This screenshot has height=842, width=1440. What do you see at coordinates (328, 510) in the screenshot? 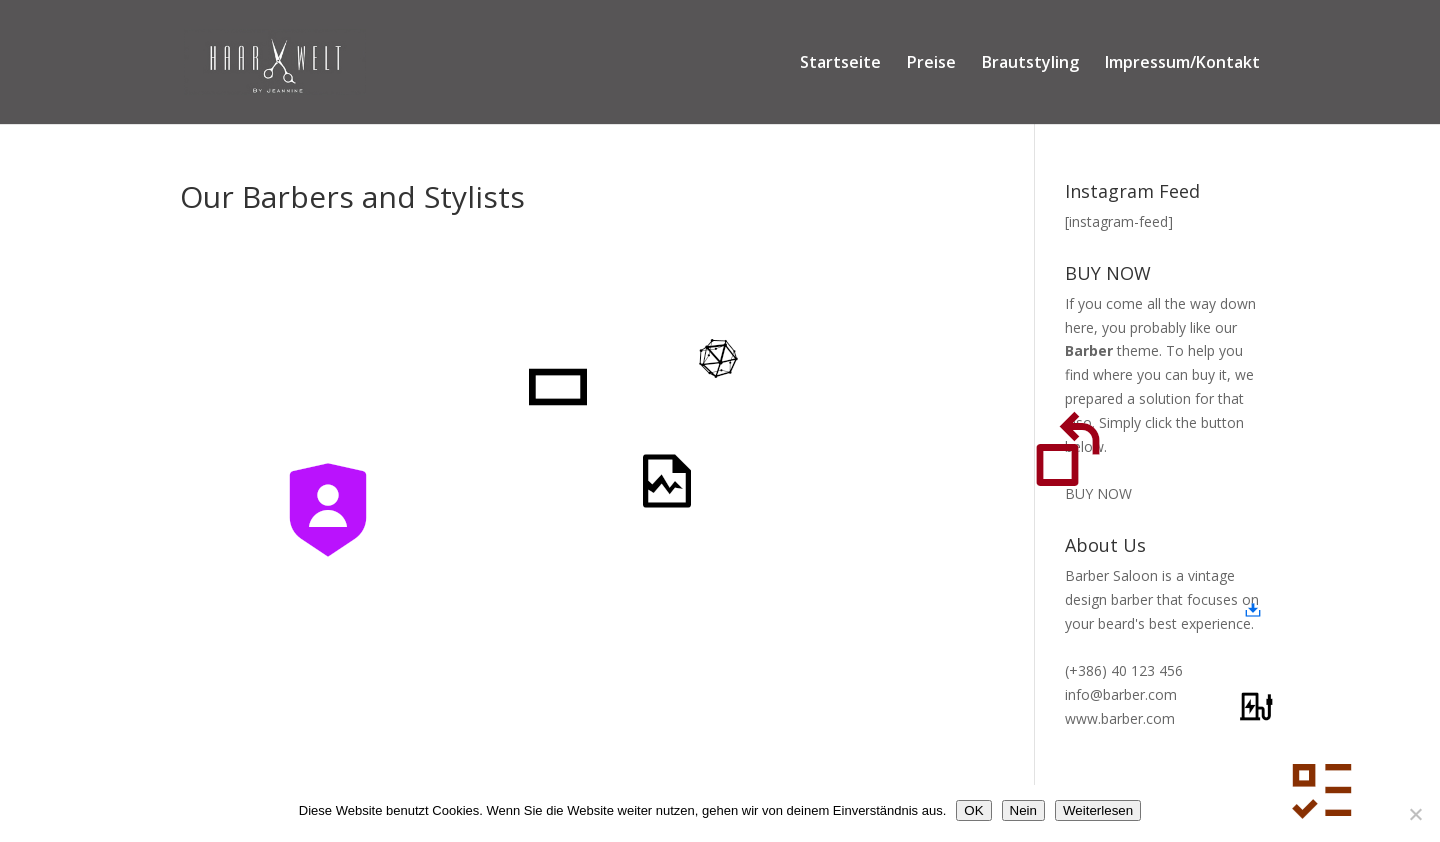
I see `access user privacy or security settings` at bounding box center [328, 510].